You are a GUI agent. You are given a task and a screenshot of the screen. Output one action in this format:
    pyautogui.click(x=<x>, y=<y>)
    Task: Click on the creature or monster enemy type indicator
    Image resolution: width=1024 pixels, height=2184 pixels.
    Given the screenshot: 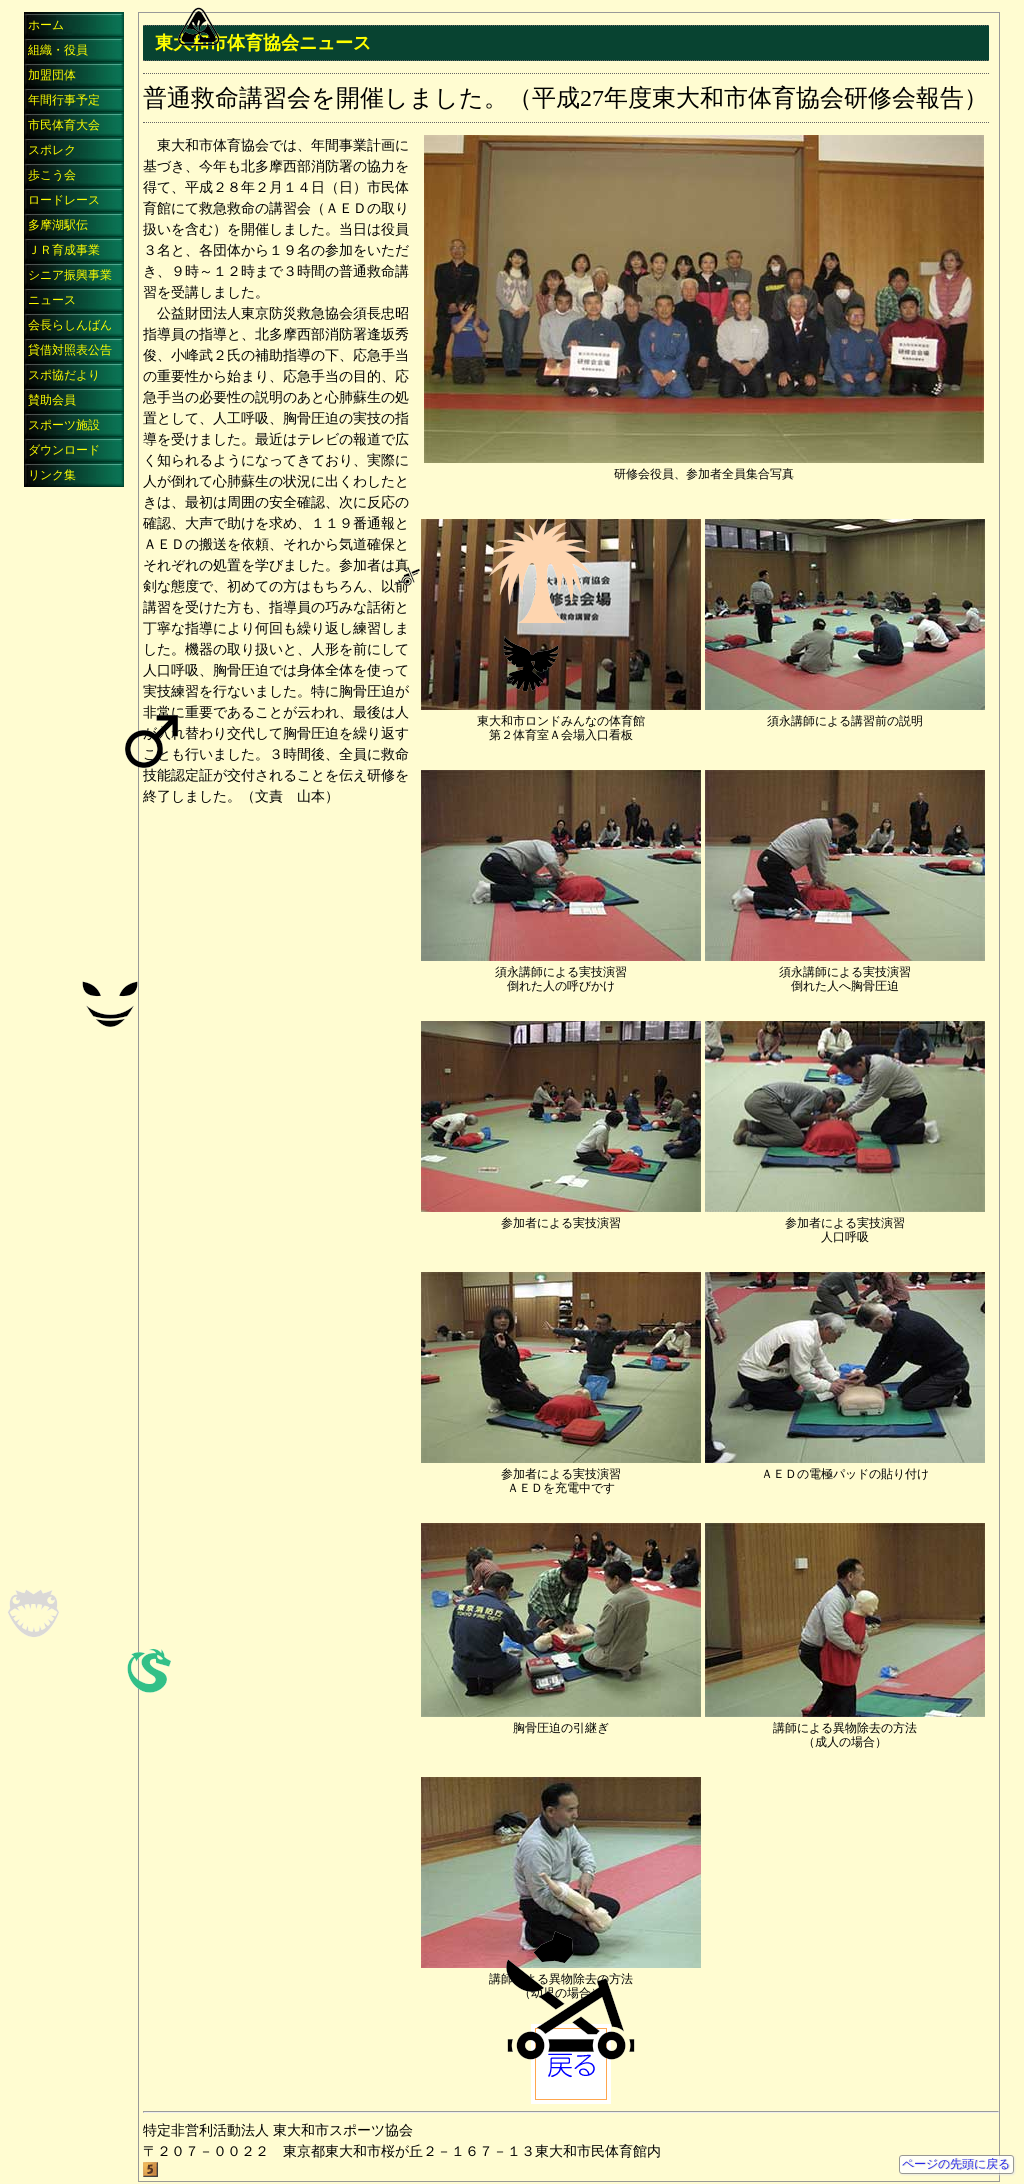 What is the action you would take?
    pyautogui.click(x=33, y=1612)
    